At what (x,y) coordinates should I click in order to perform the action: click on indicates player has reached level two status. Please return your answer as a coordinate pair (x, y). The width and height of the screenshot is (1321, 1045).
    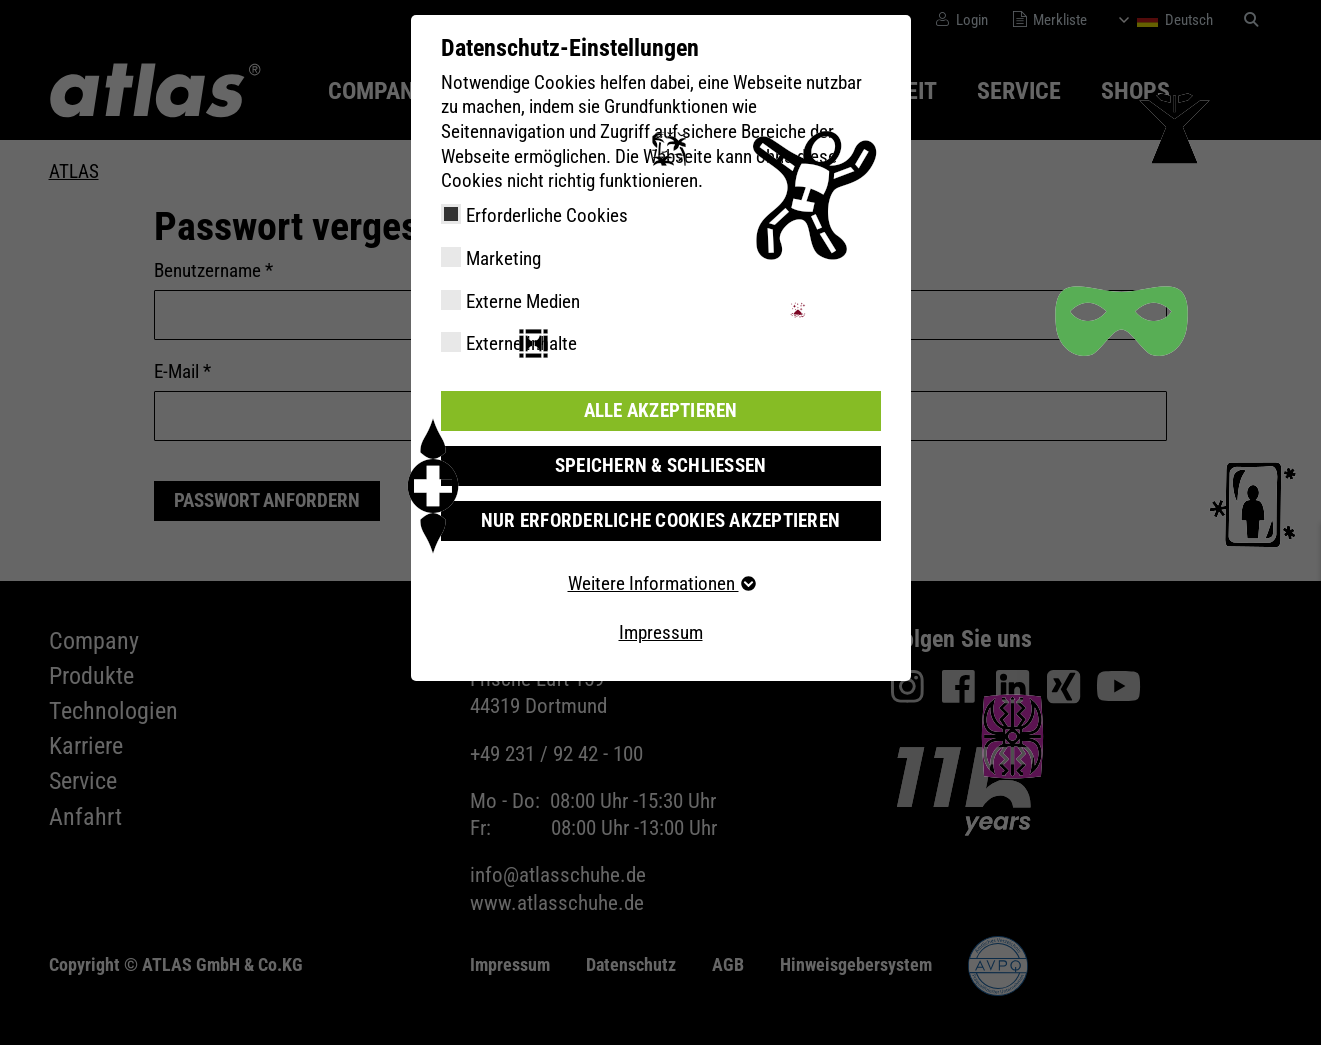
    Looking at the image, I should click on (433, 486).